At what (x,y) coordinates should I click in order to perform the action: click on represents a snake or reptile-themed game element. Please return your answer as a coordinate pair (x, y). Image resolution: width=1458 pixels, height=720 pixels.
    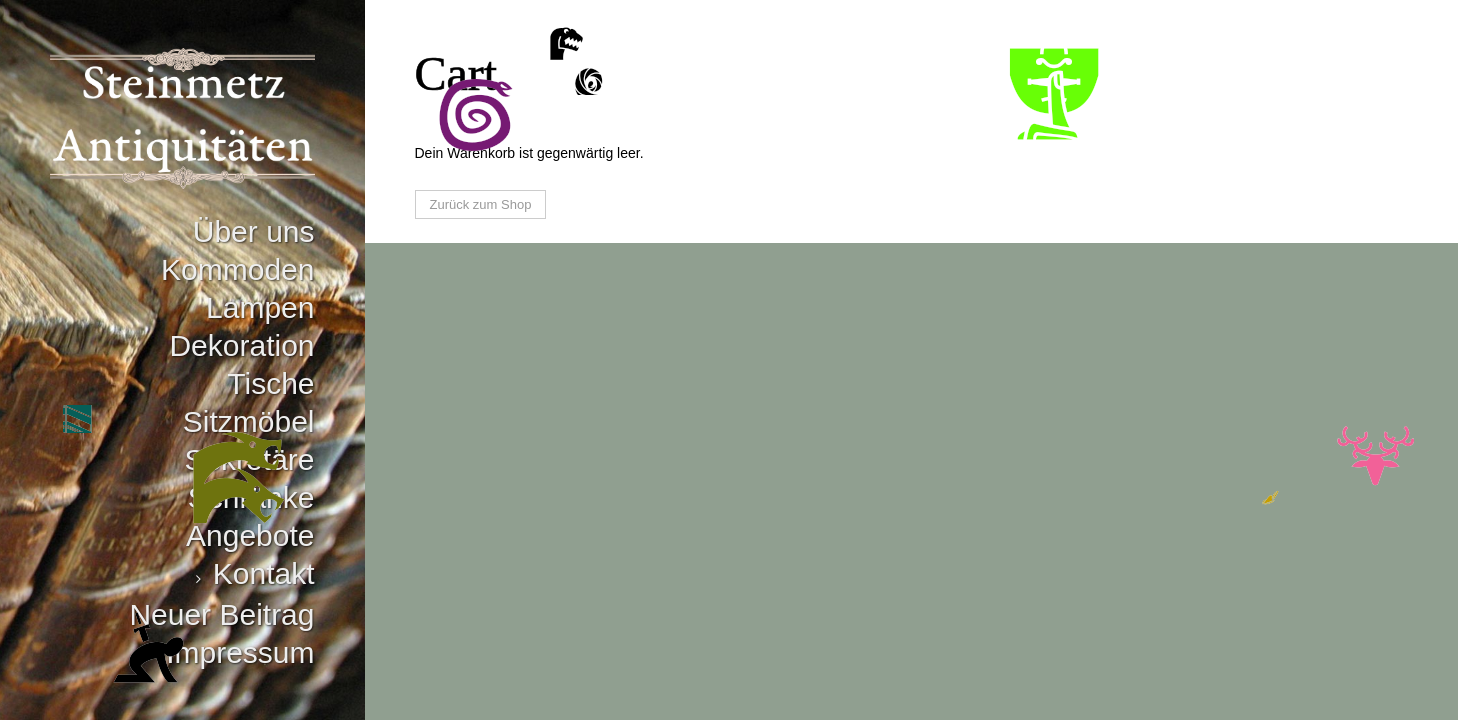
    Looking at the image, I should click on (476, 115).